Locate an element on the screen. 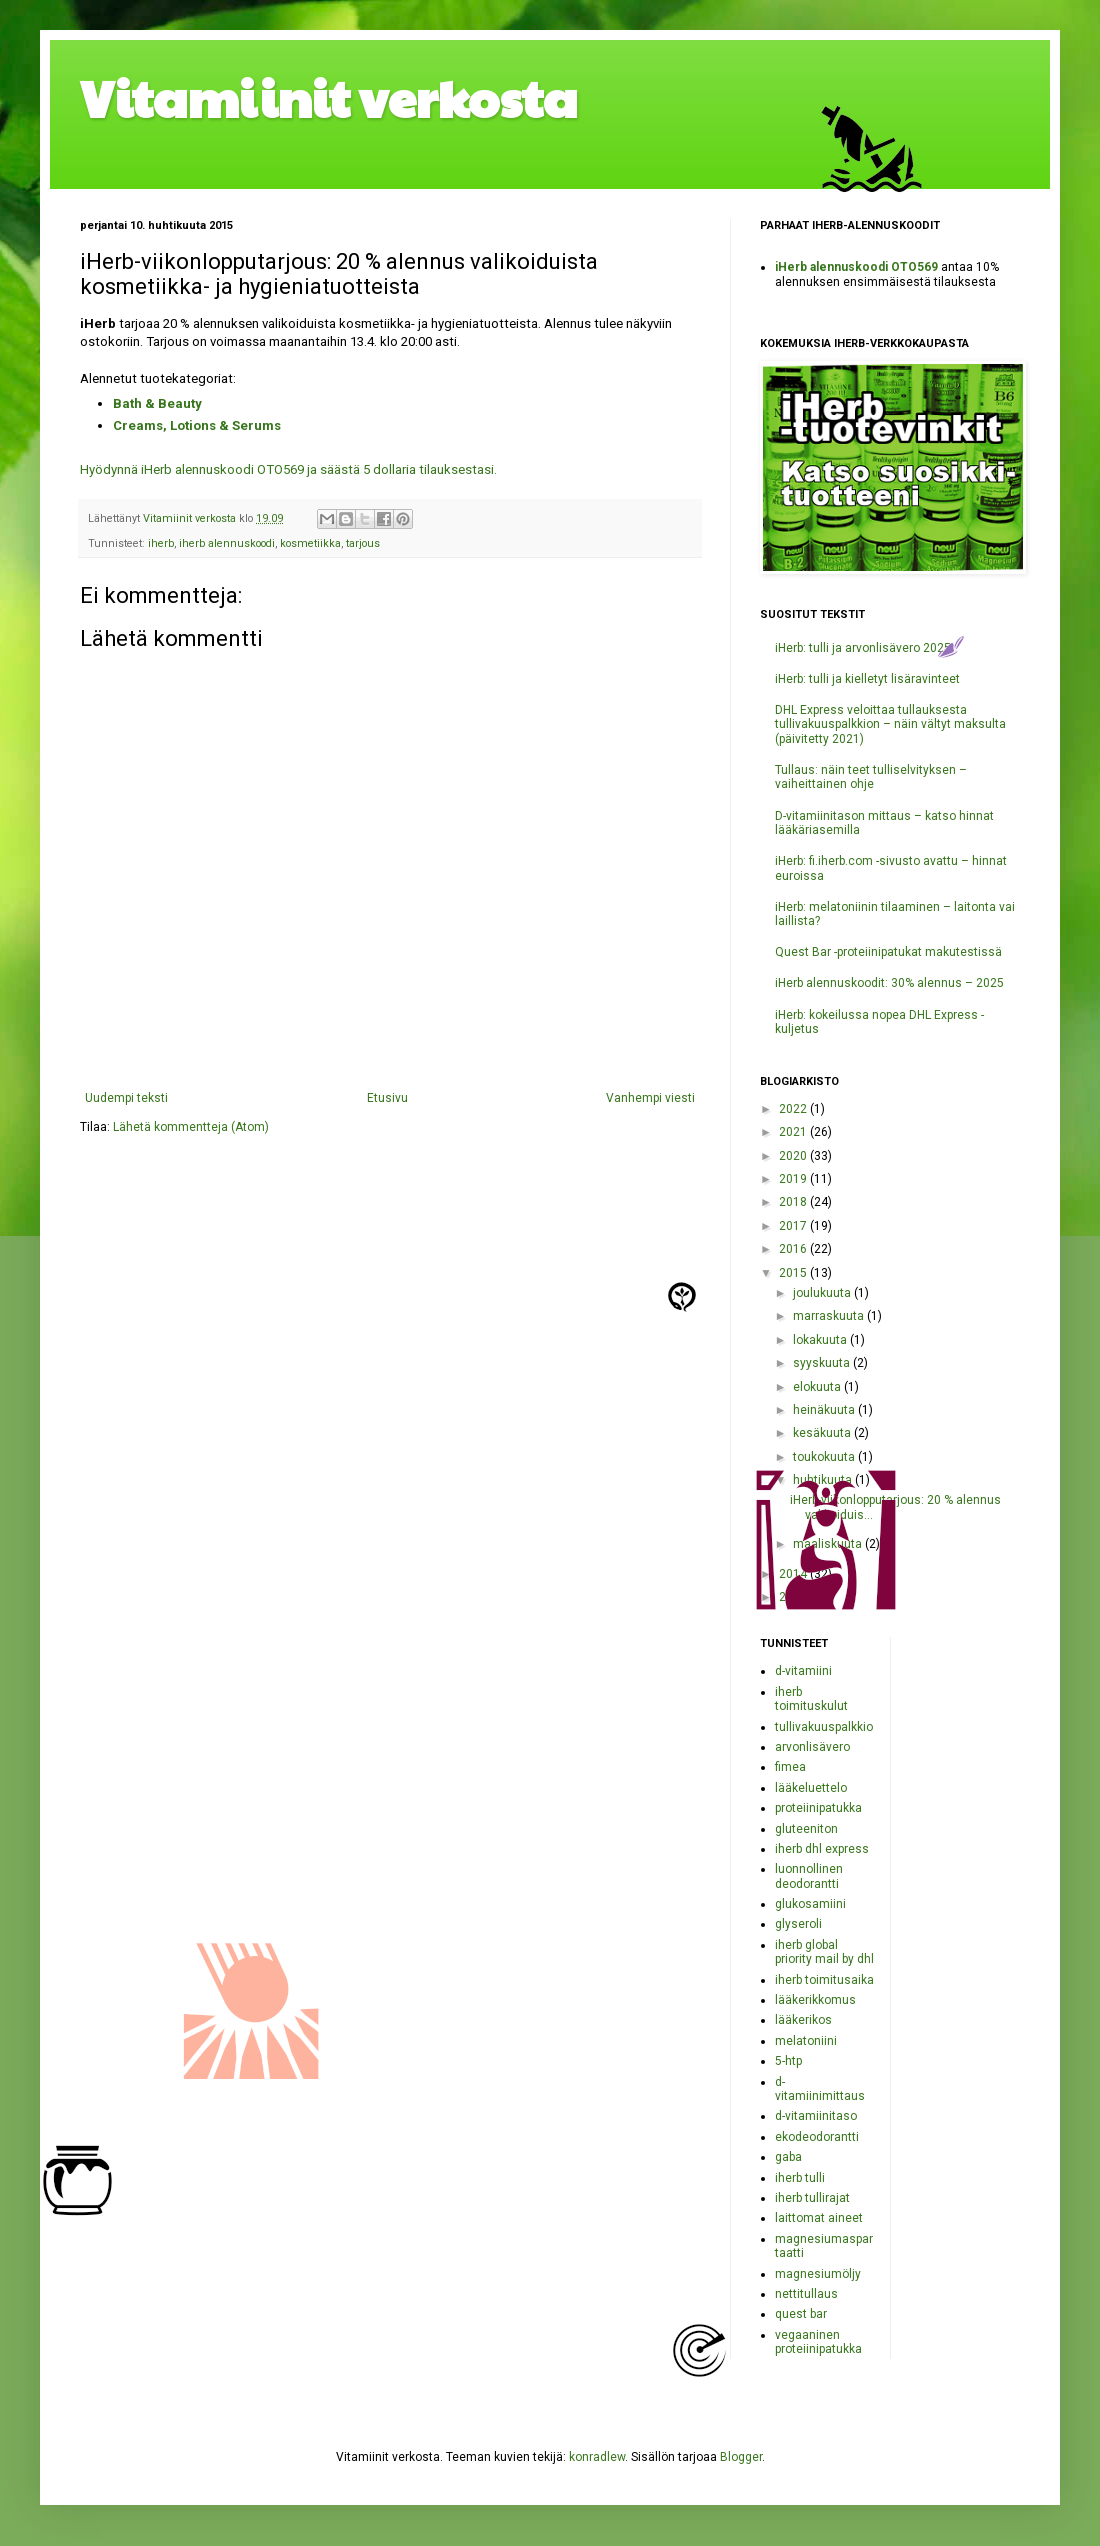  select archer or ranger character class is located at coordinates (950, 647).